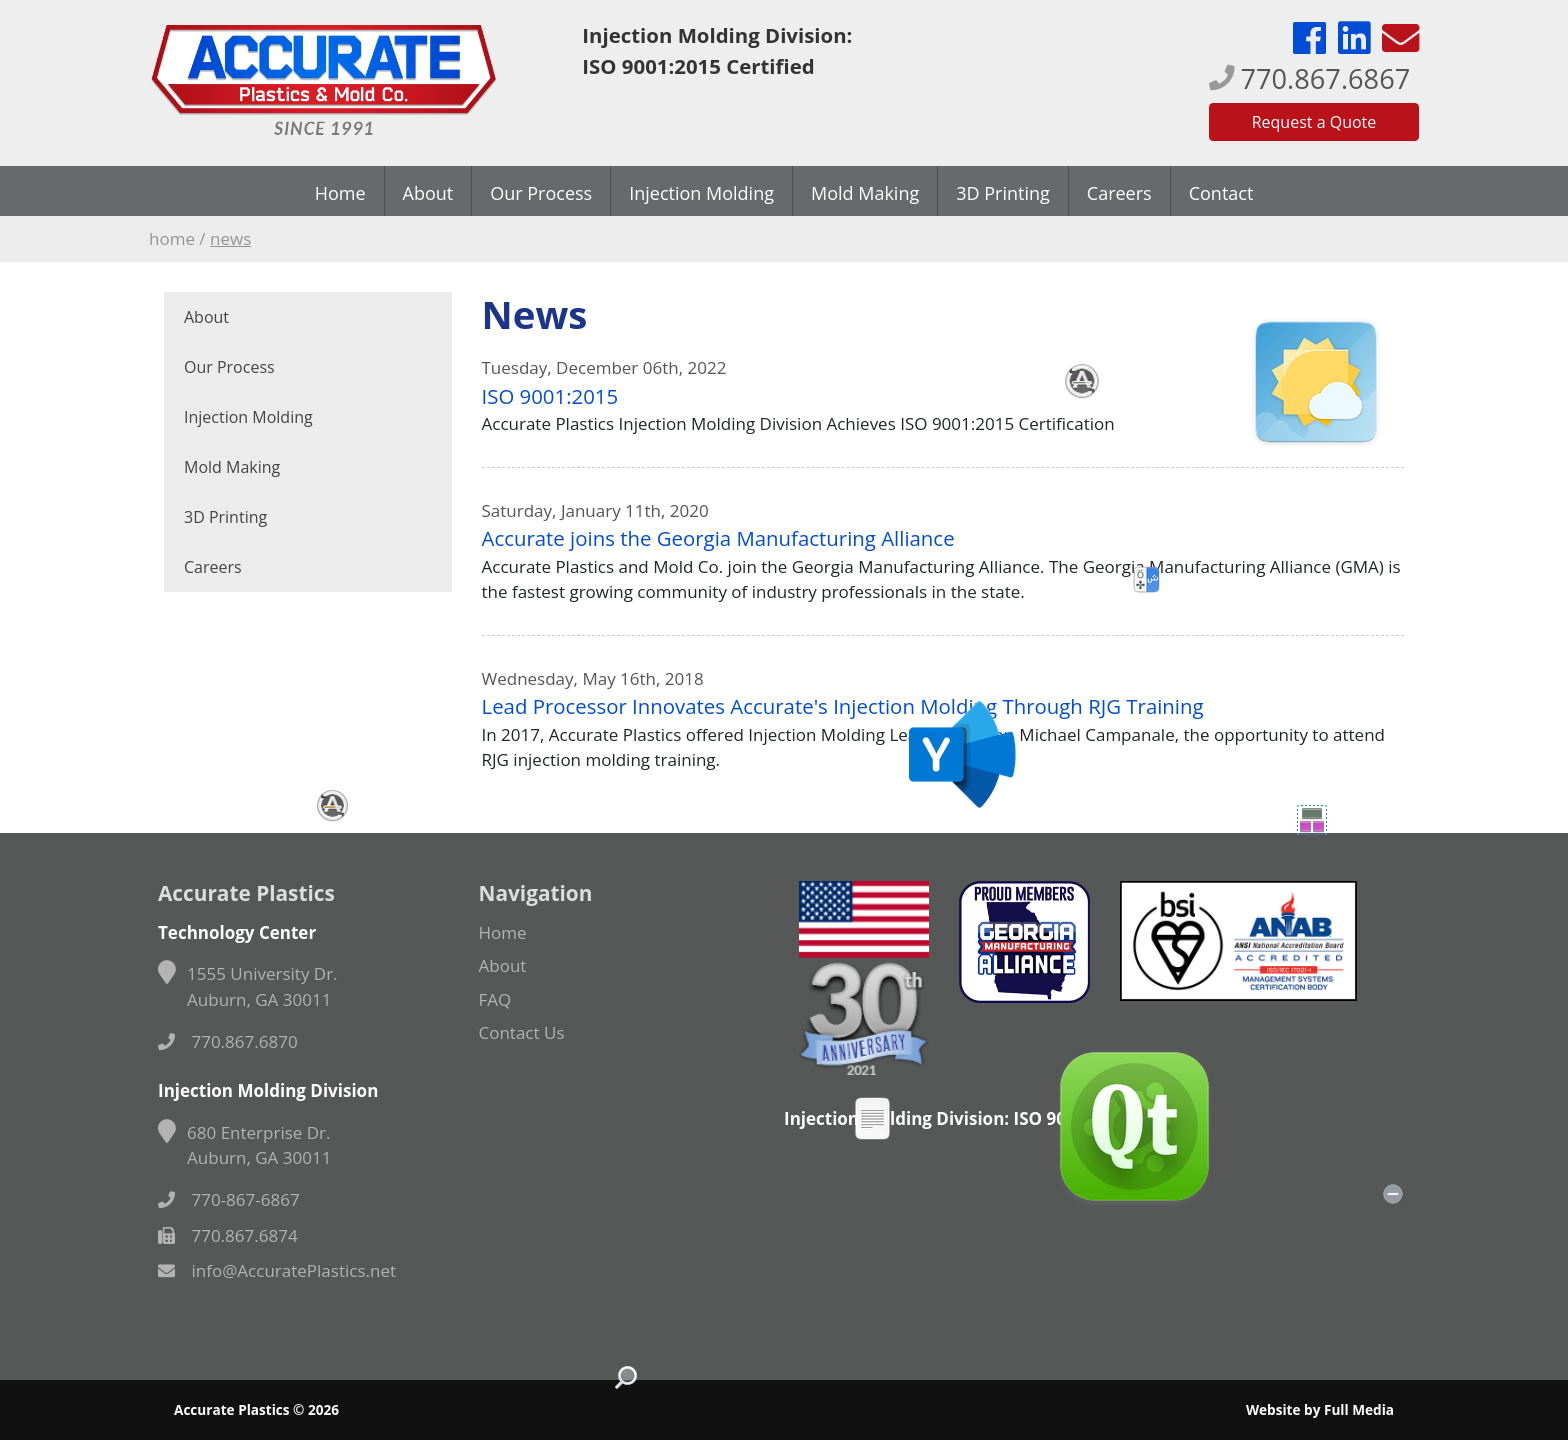  What do you see at coordinates (332, 805) in the screenshot?
I see `open the software updater application` at bounding box center [332, 805].